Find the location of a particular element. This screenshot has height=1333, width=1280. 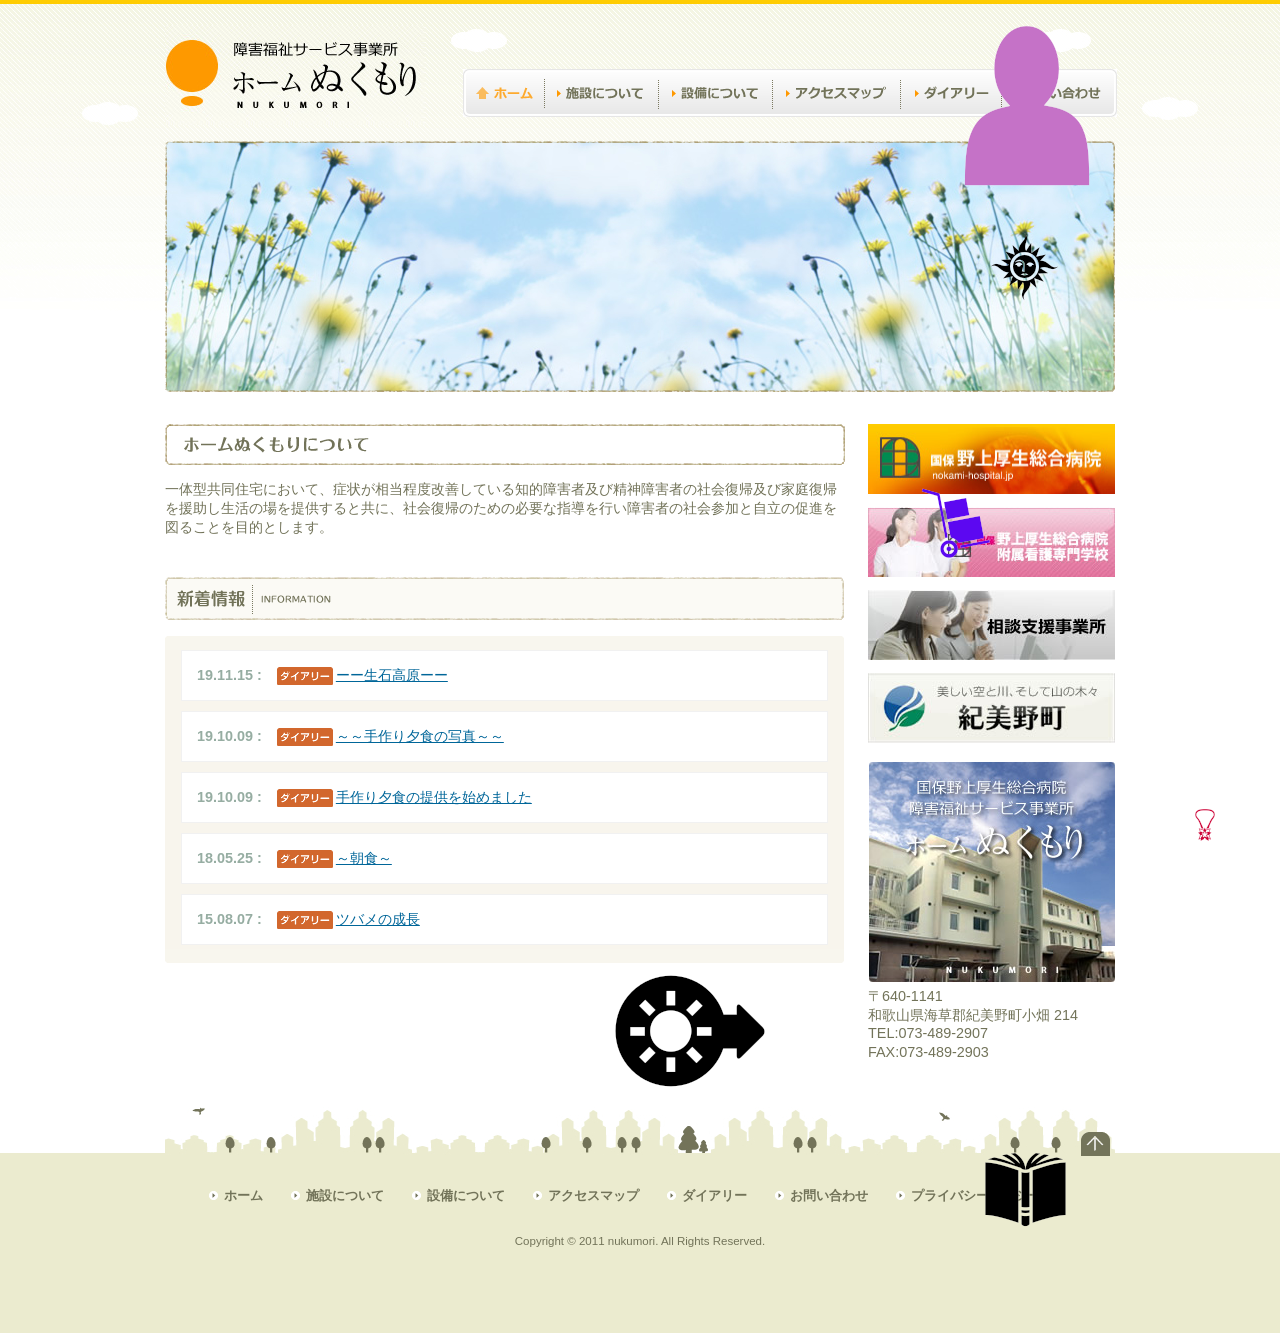

open a book or reading material is located at coordinates (1025, 1191).